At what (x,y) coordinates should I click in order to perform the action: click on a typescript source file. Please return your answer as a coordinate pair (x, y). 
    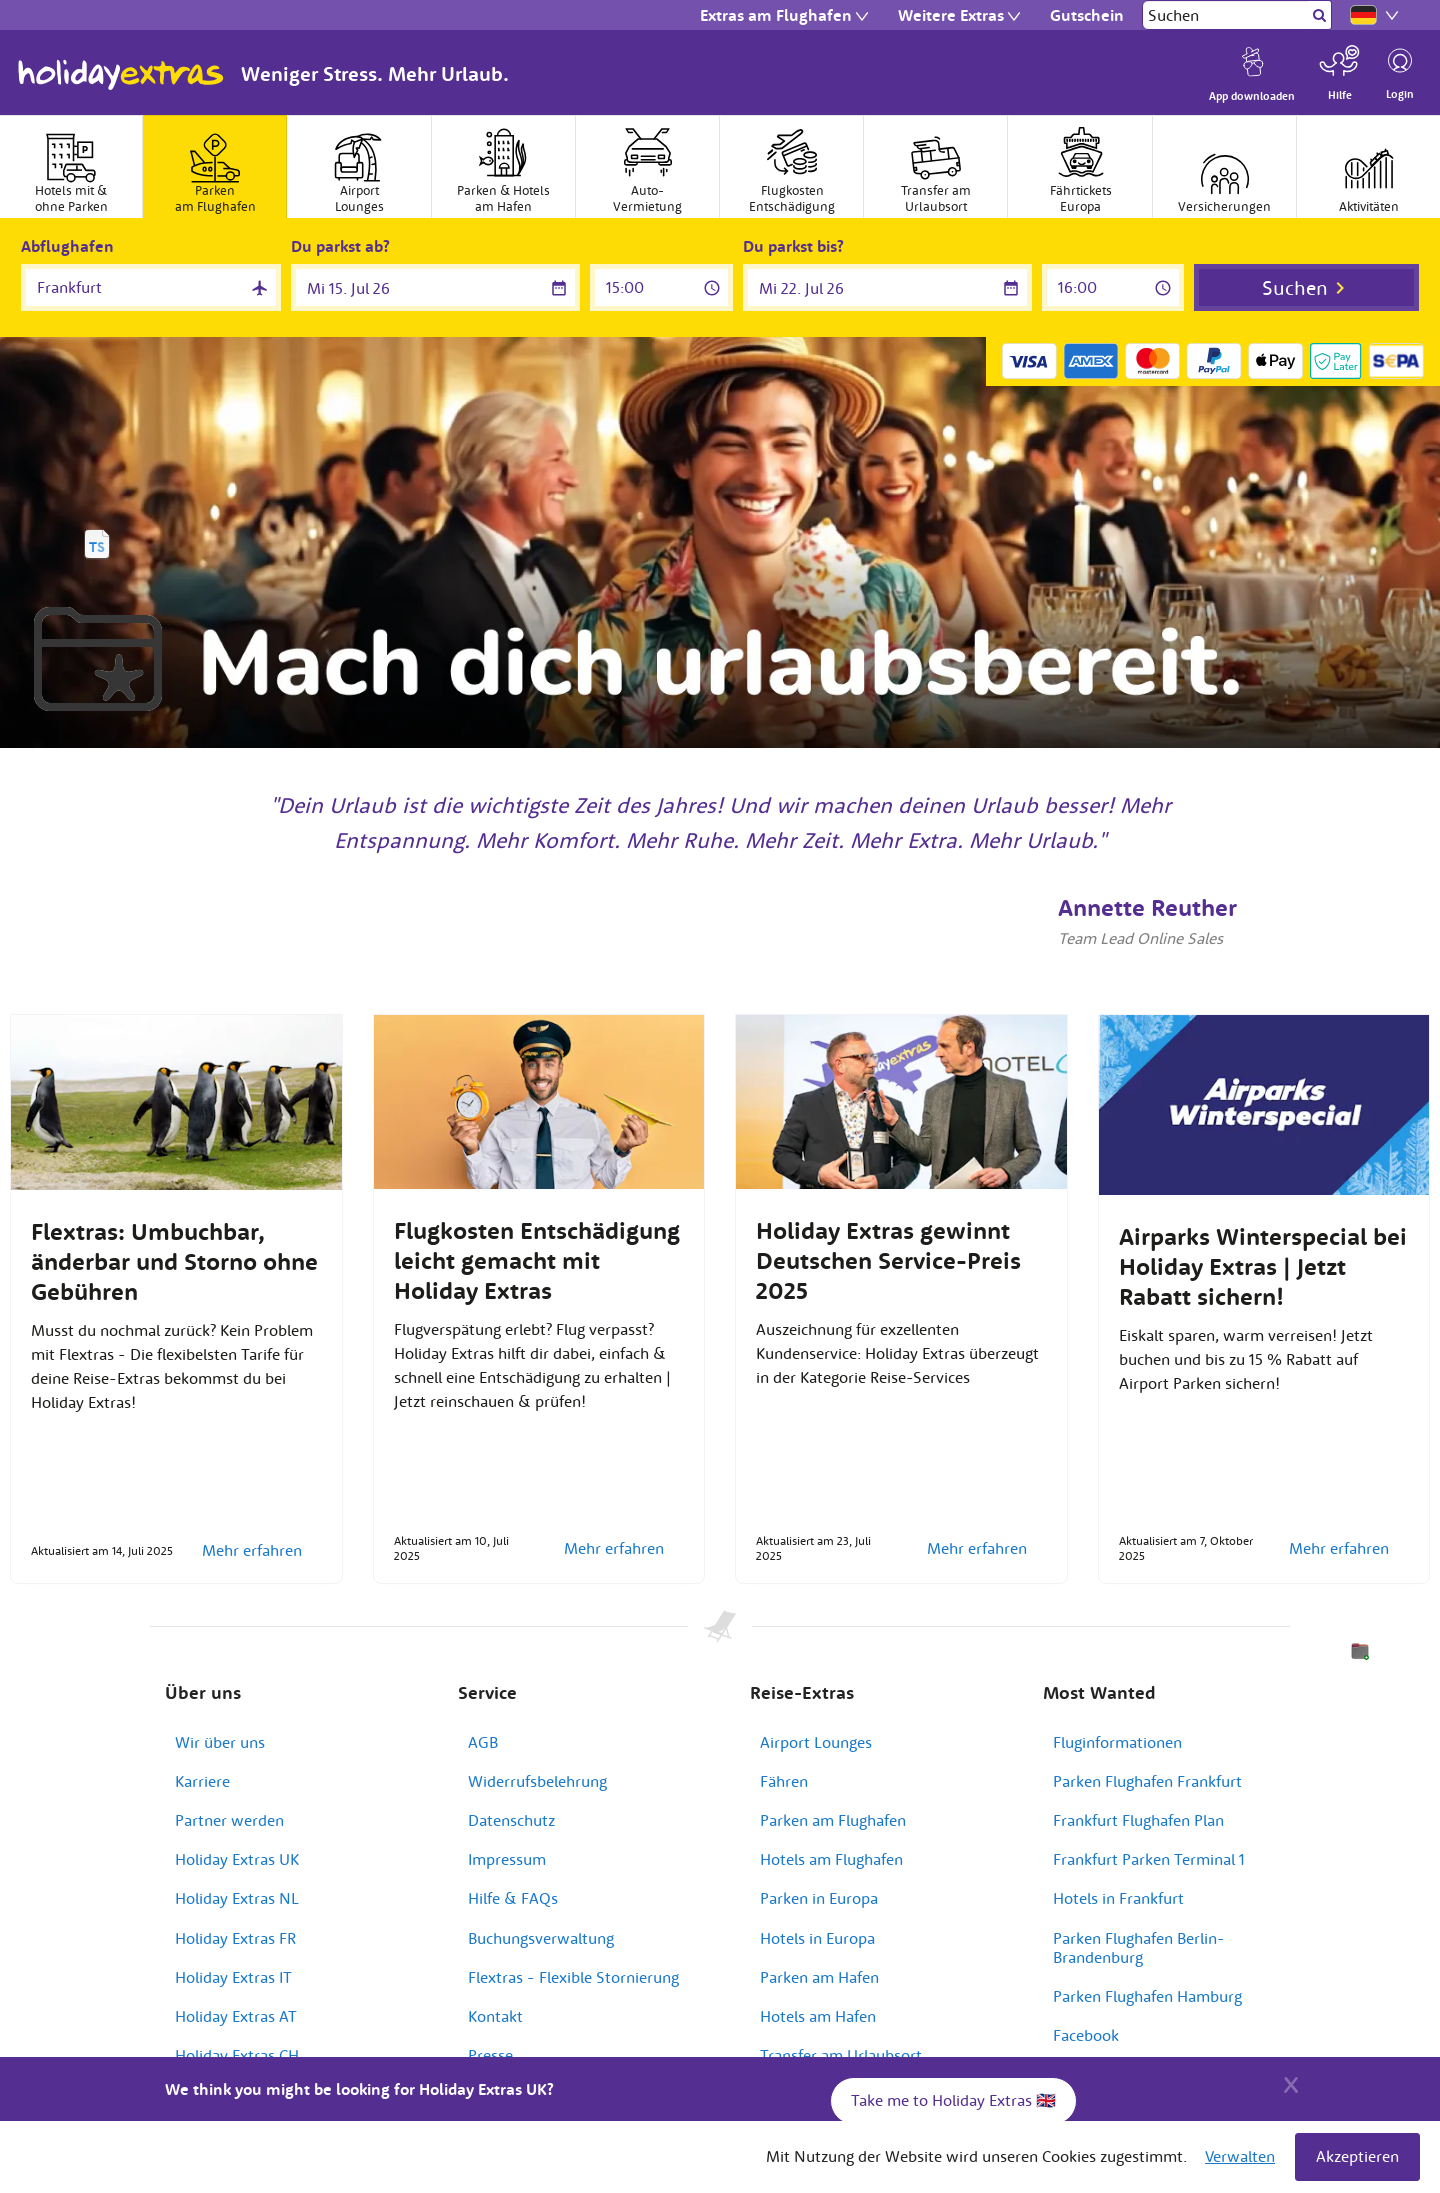
    Looking at the image, I should click on (97, 544).